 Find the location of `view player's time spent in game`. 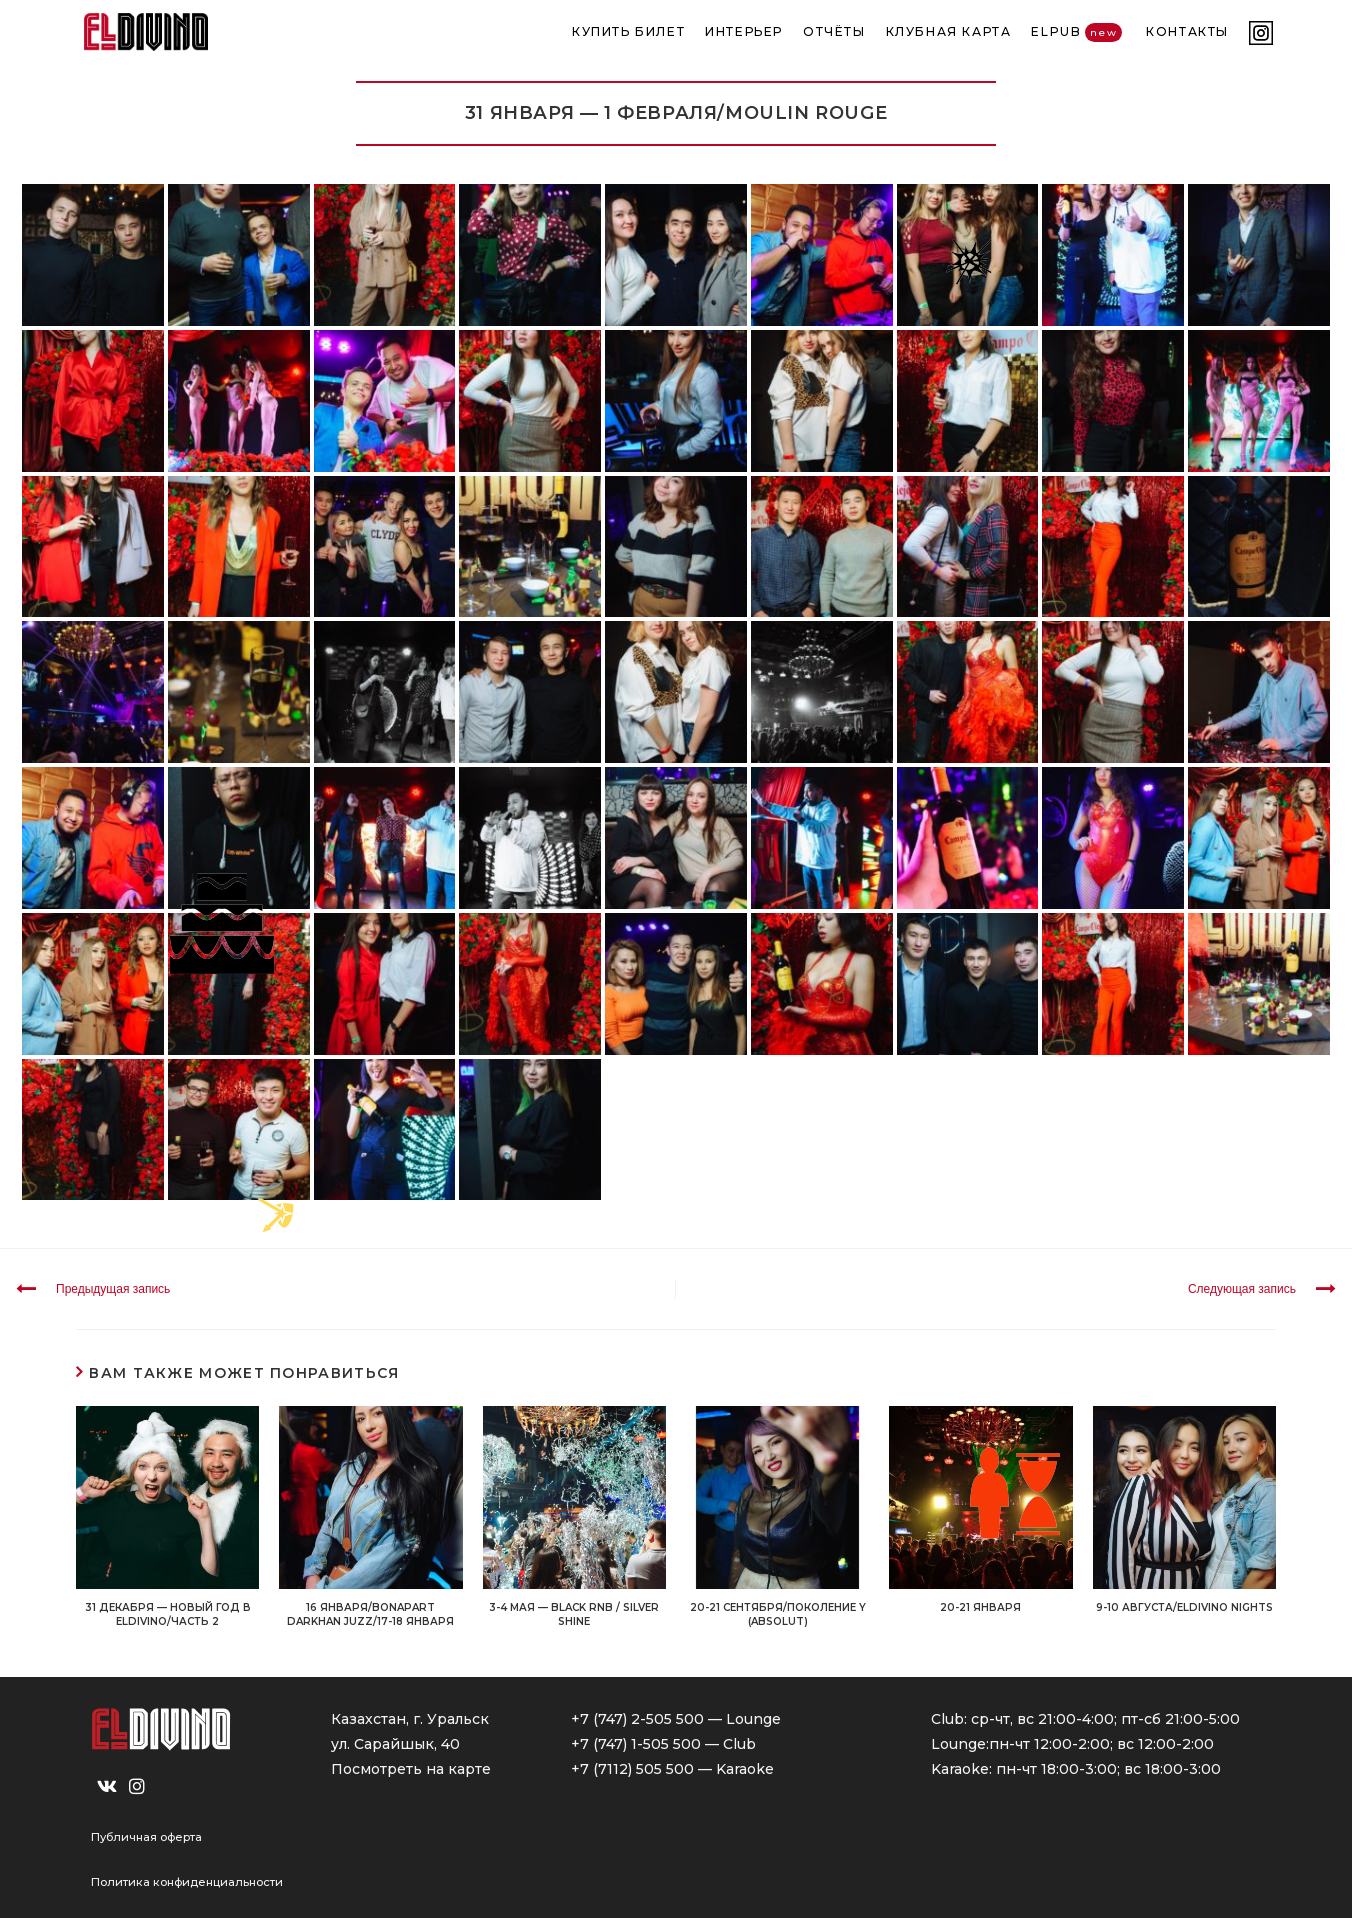

view player's time spent in game is located at coordinates (1015, 1493).